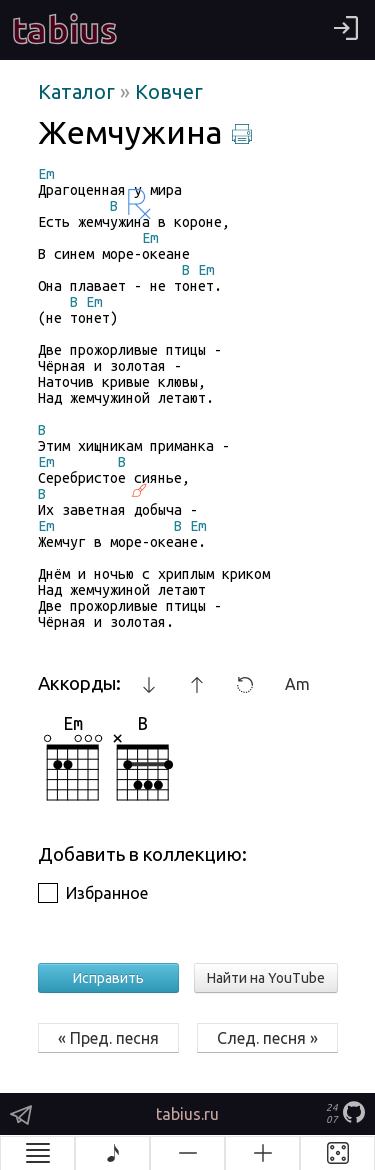 The width and height of the screenshot is (375, 1170). Describe the element at coordinates (138, 204) in the screenshot. I see `view prescription details` at that location.